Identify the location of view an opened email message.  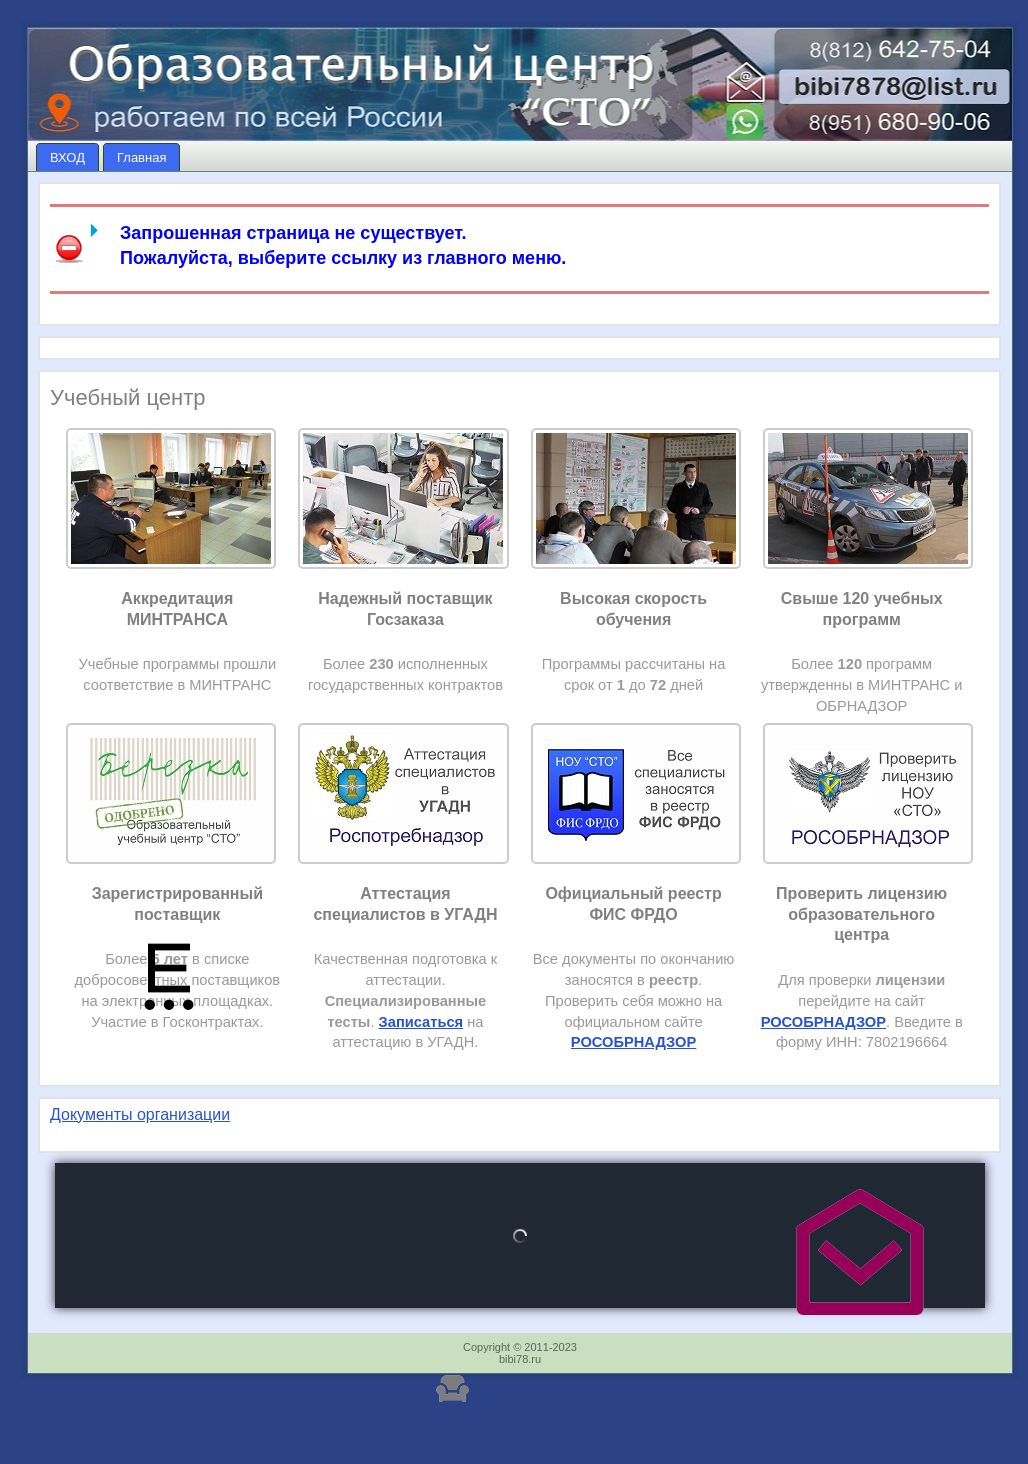
(860, 1258).